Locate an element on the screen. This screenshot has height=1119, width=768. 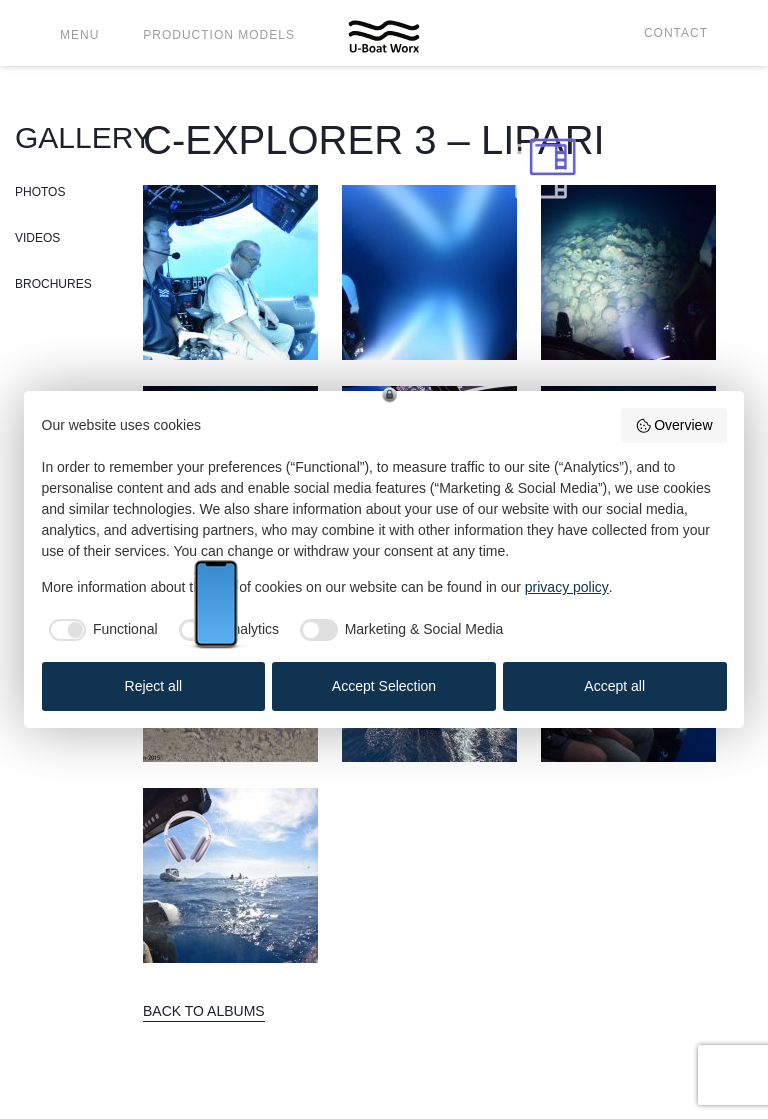
indicates a locked or protected item is located at coordinates (418, 367).